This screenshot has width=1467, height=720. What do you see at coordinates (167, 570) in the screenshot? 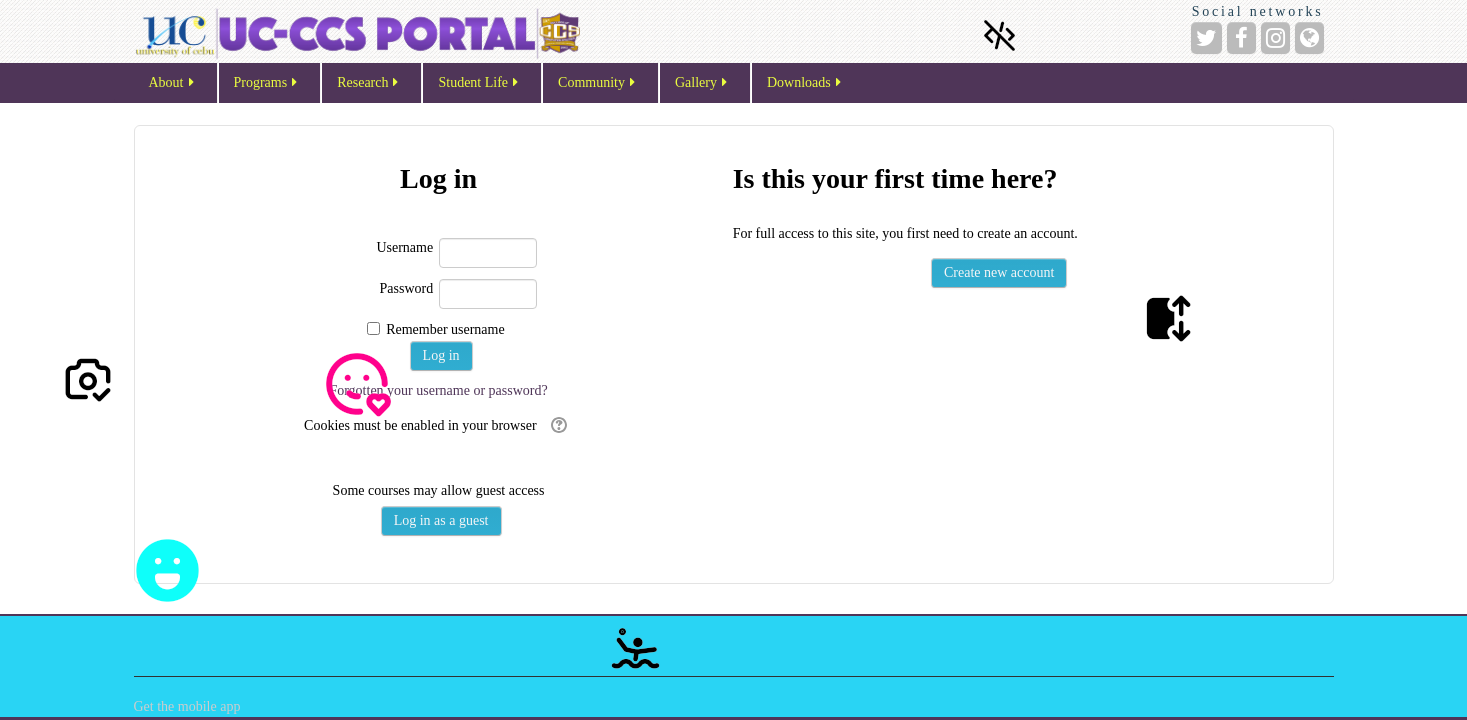
I see `rate your experience positively` at bounding box center [167, 570].